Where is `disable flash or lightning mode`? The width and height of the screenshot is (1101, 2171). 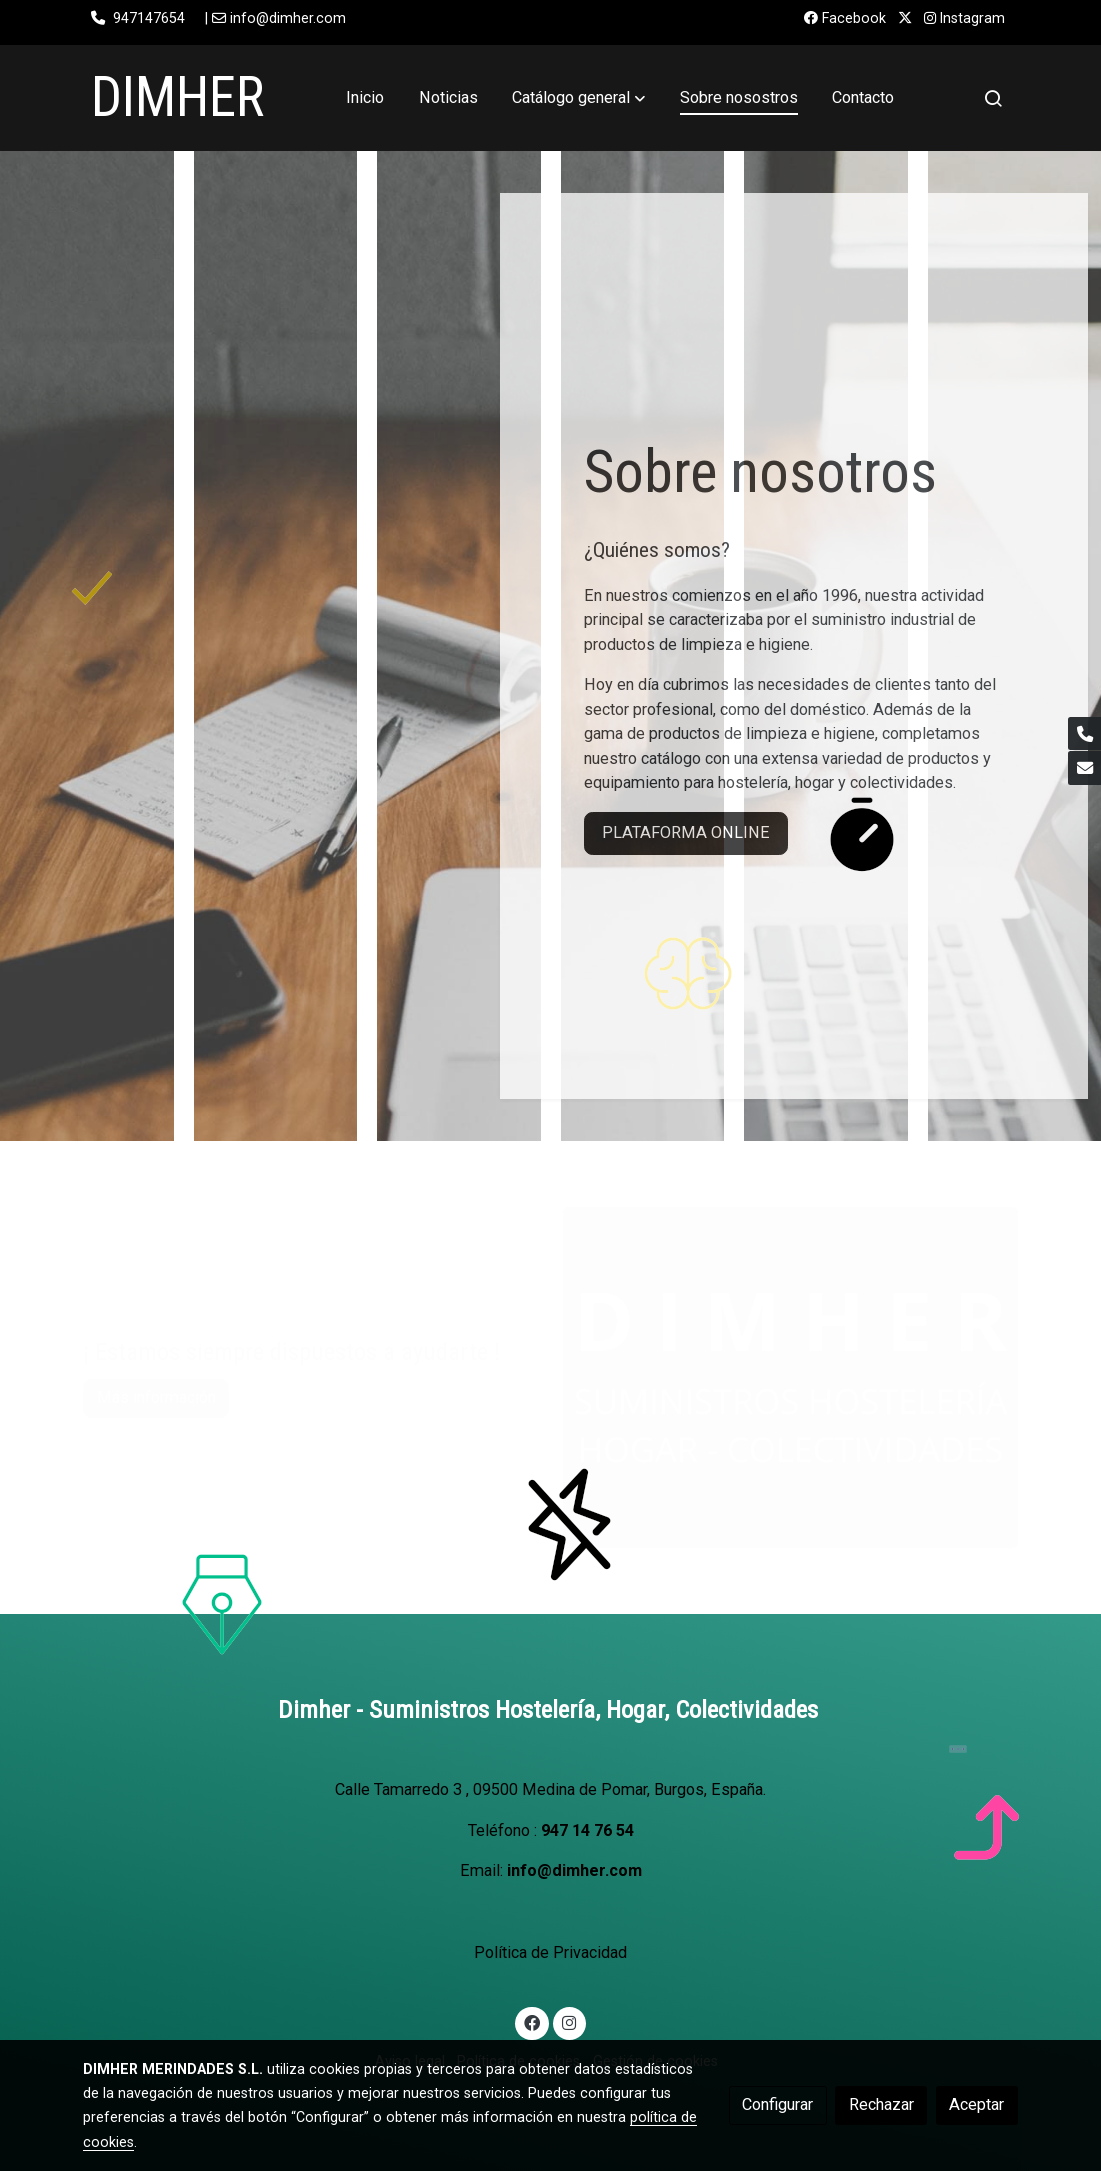
disable flash or lightning mode is located at coordinates (569, 1524).